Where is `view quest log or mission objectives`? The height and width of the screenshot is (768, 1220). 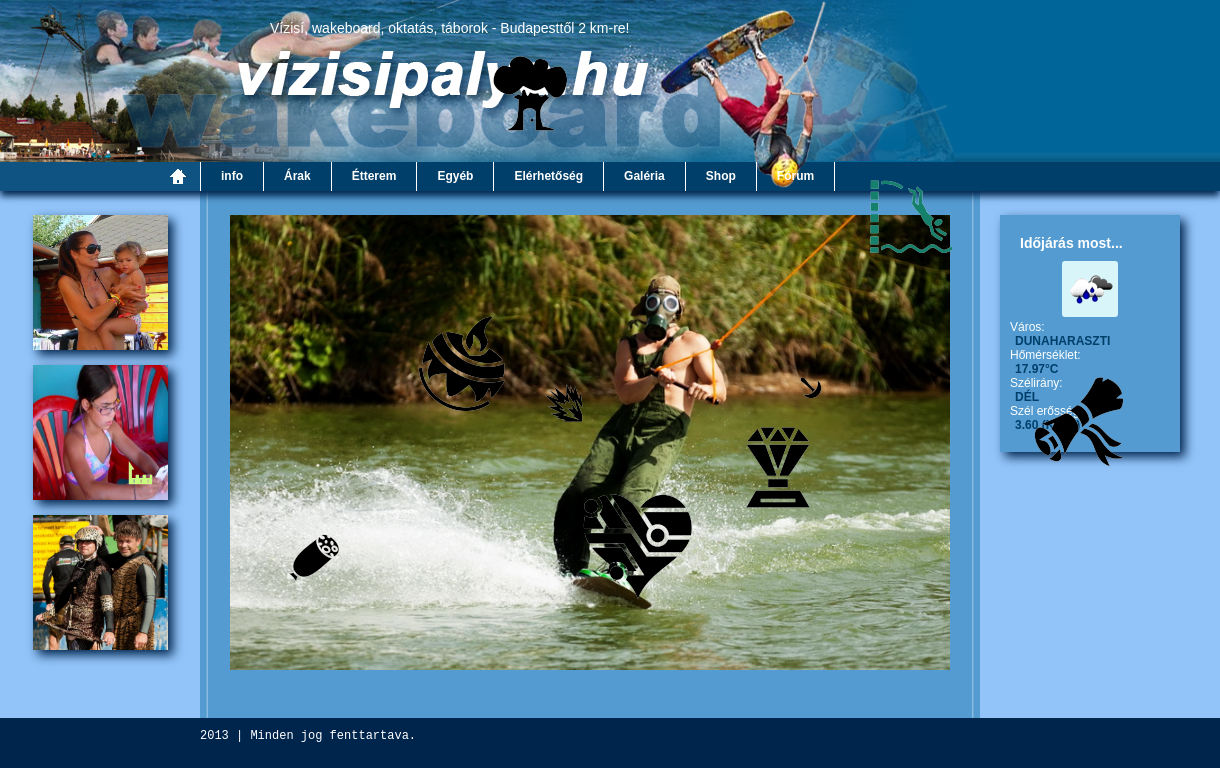
view quest log or mission objectives is located at coordinates (1079, 422).